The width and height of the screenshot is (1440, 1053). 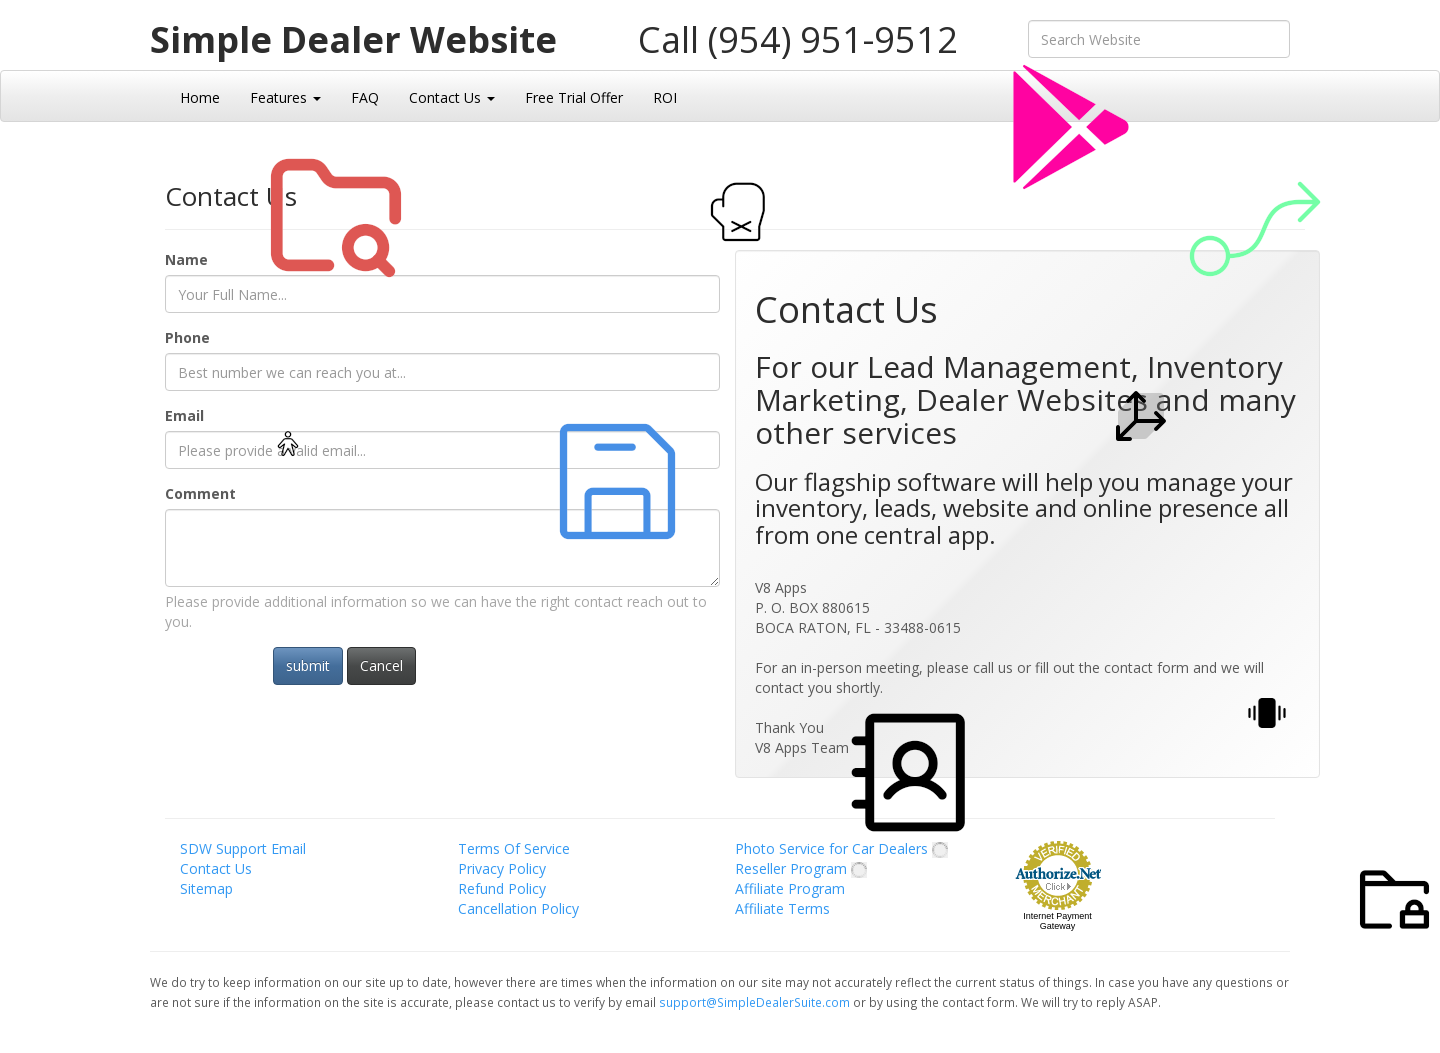 What do you see at coordinates (1138, 419) in the screenshot?
I see `access 3D vector or coordinate tools` at bounding box center [1138, 419].